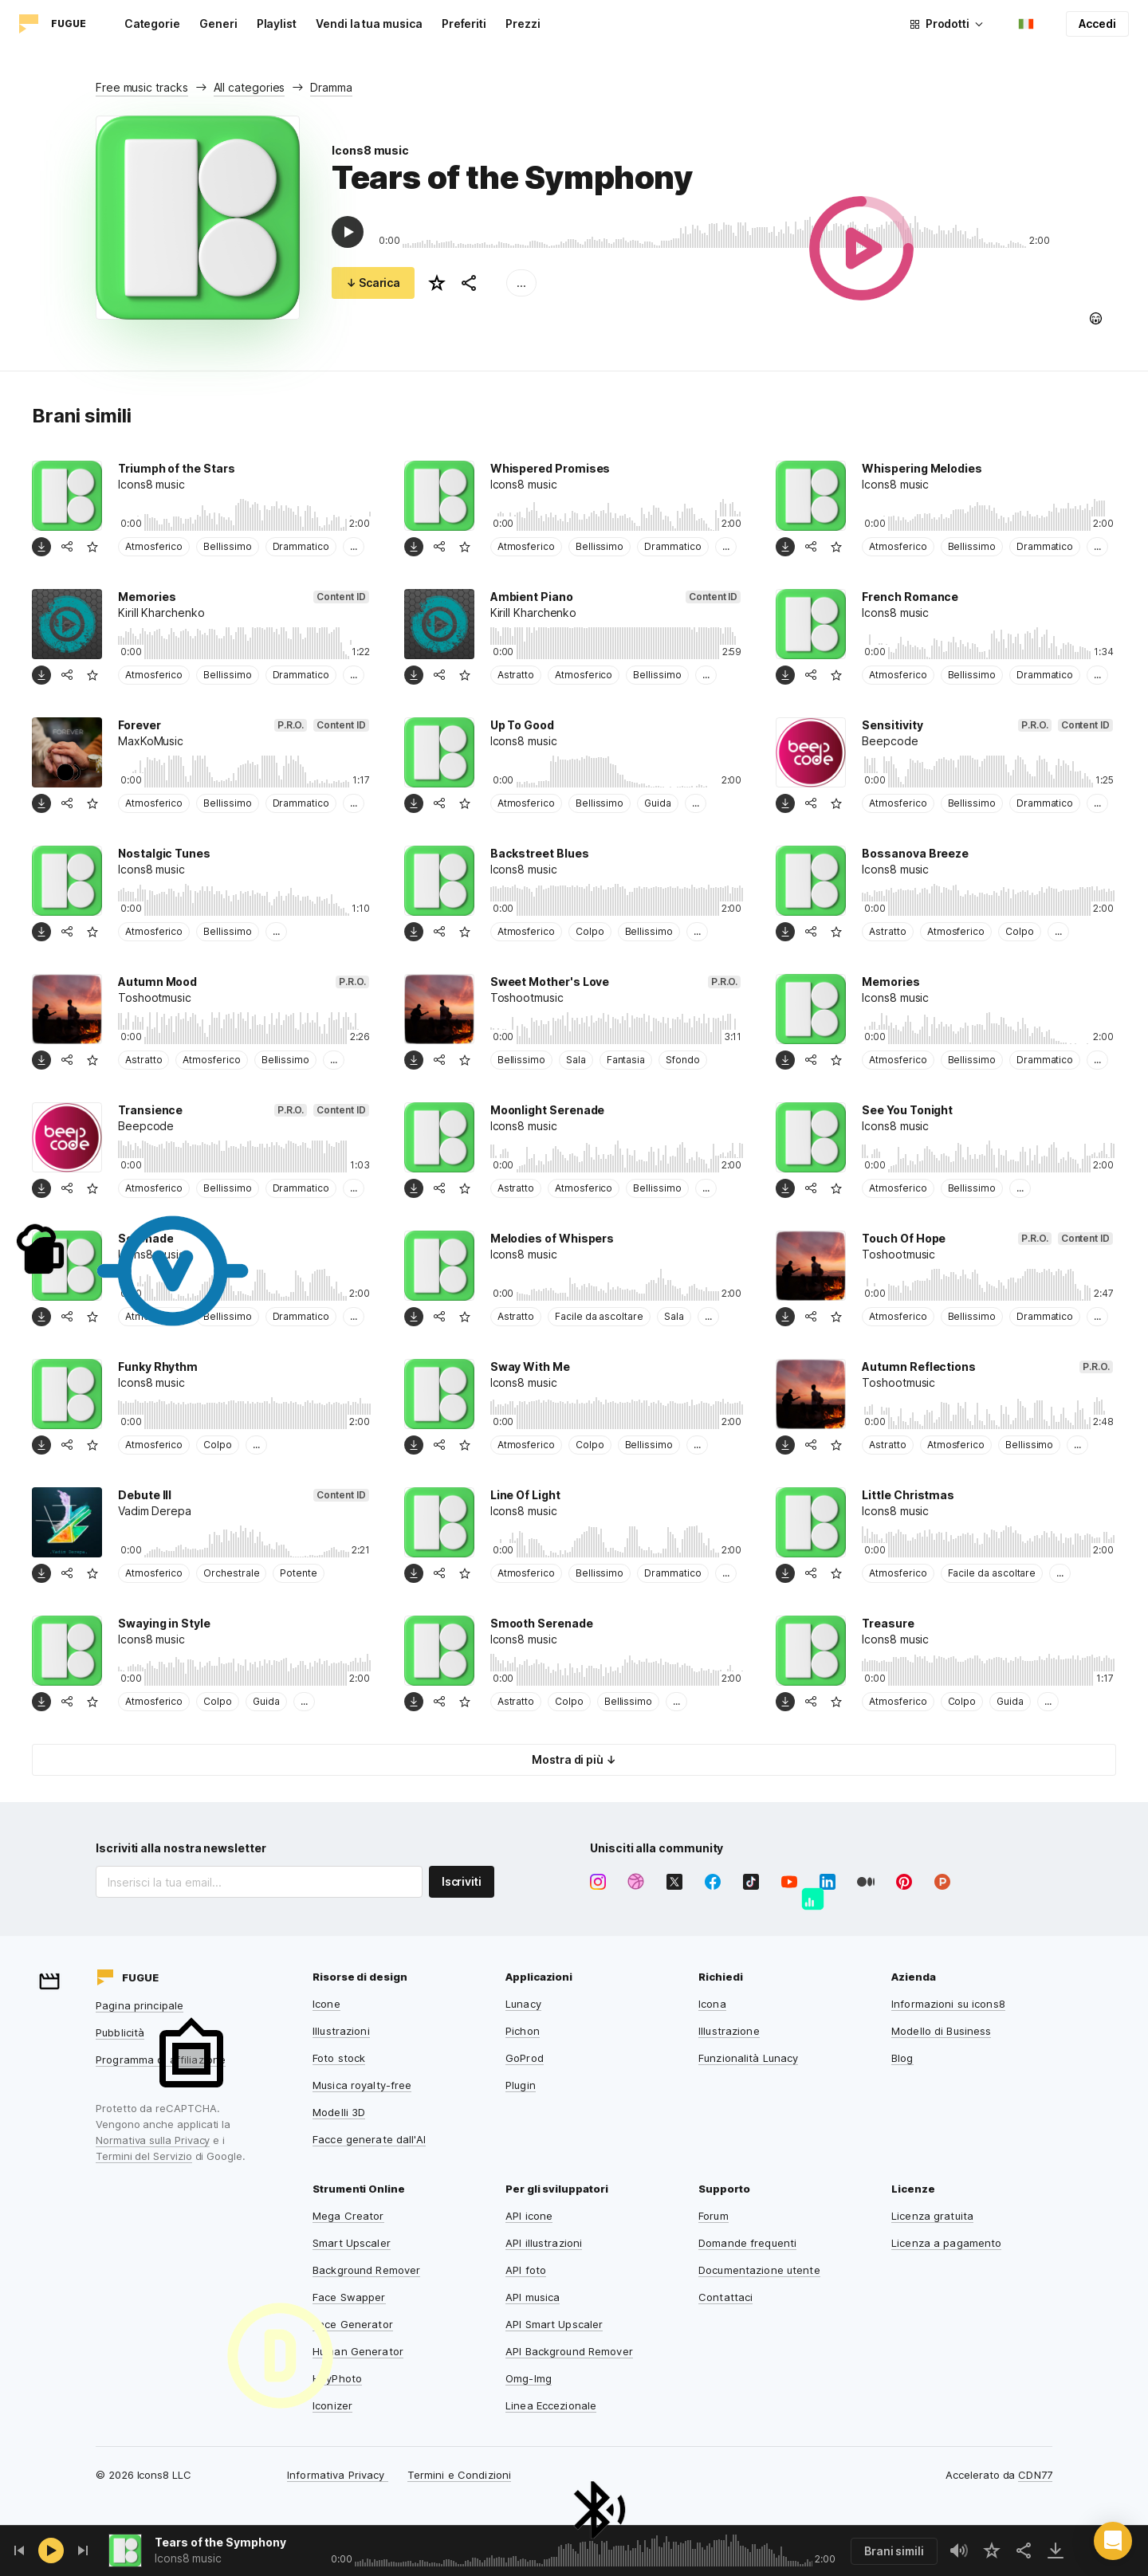 Image resolution: width=1148 pixels, height=2576 pixels. Describe the element at coordinates (191, 2056) in the screenshot. I see `add a frame or border to an image` at that location.